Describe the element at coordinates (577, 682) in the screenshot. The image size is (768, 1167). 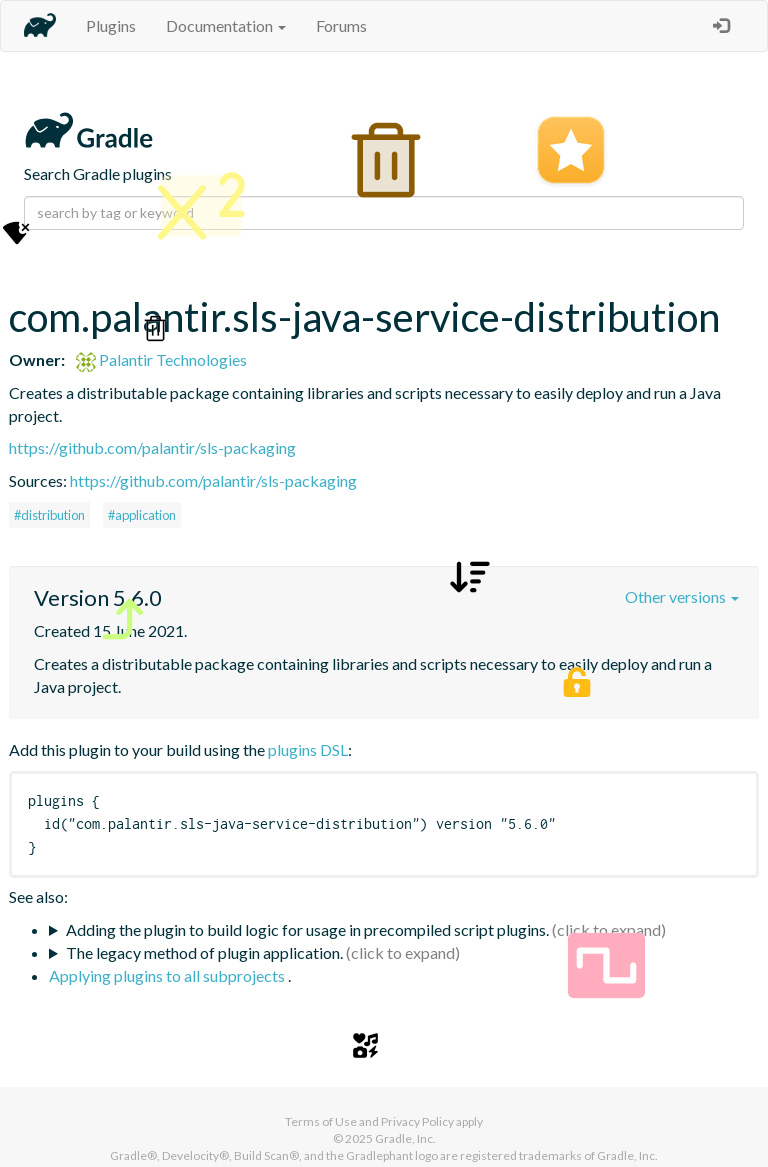
I see `unlock or access secured content` at that location.